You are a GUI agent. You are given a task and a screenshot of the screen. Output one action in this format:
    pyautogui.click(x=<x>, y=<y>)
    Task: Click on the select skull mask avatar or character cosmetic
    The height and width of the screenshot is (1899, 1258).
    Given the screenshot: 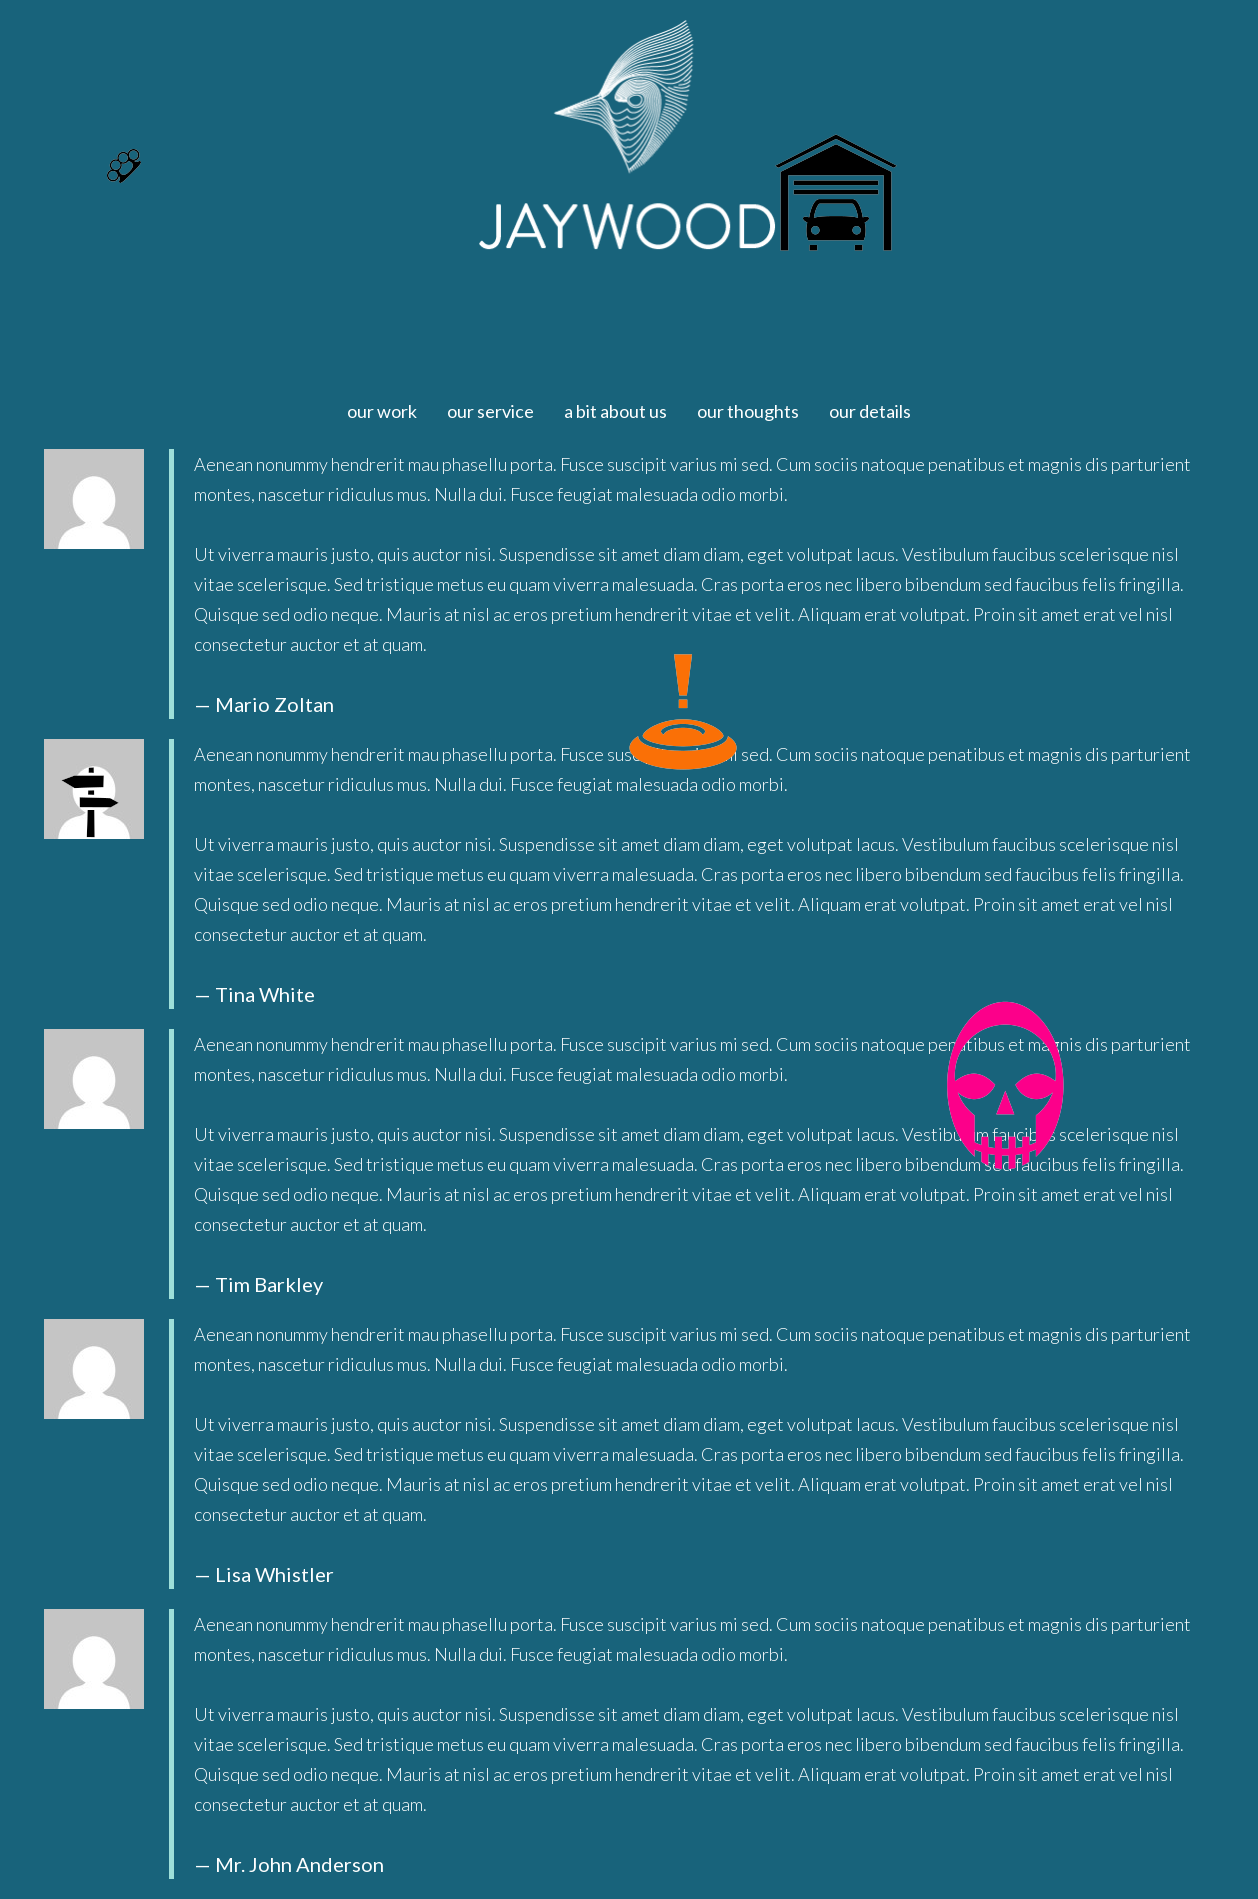 What is the action you would take?
    pyautogui.click(x=1004, y=1085)
    